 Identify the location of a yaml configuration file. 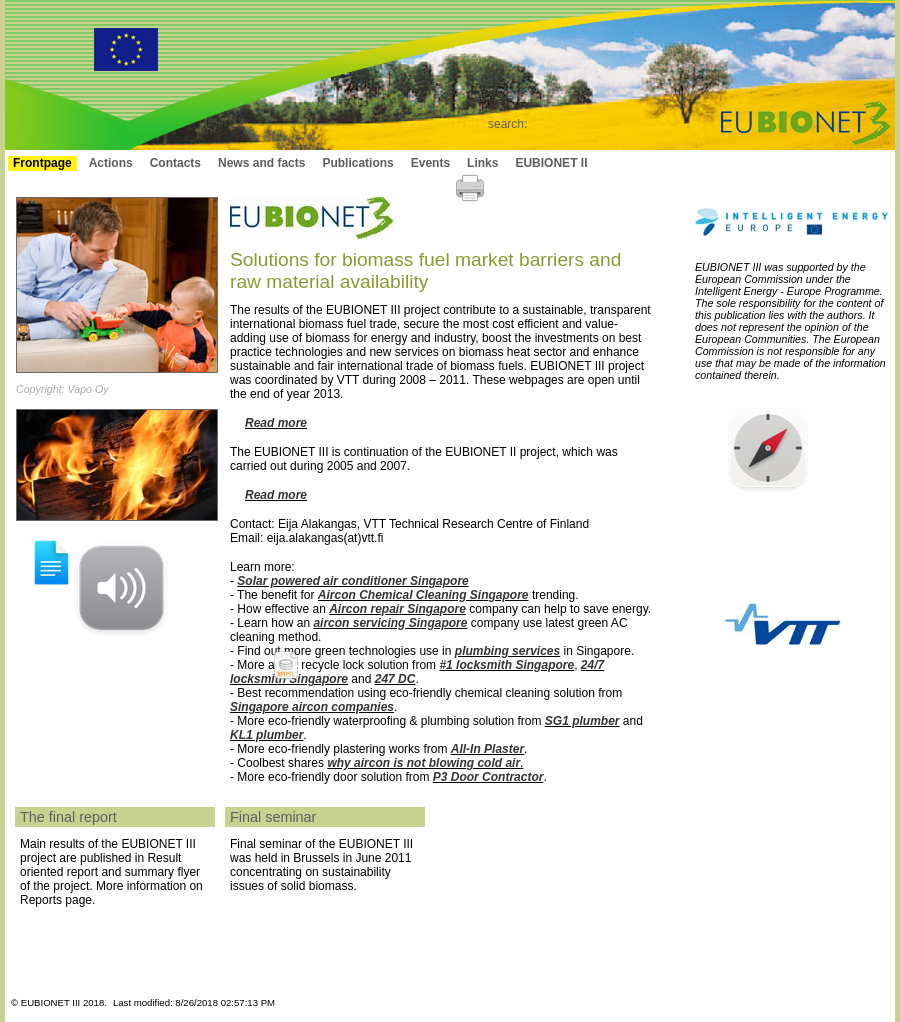
(286, 665).